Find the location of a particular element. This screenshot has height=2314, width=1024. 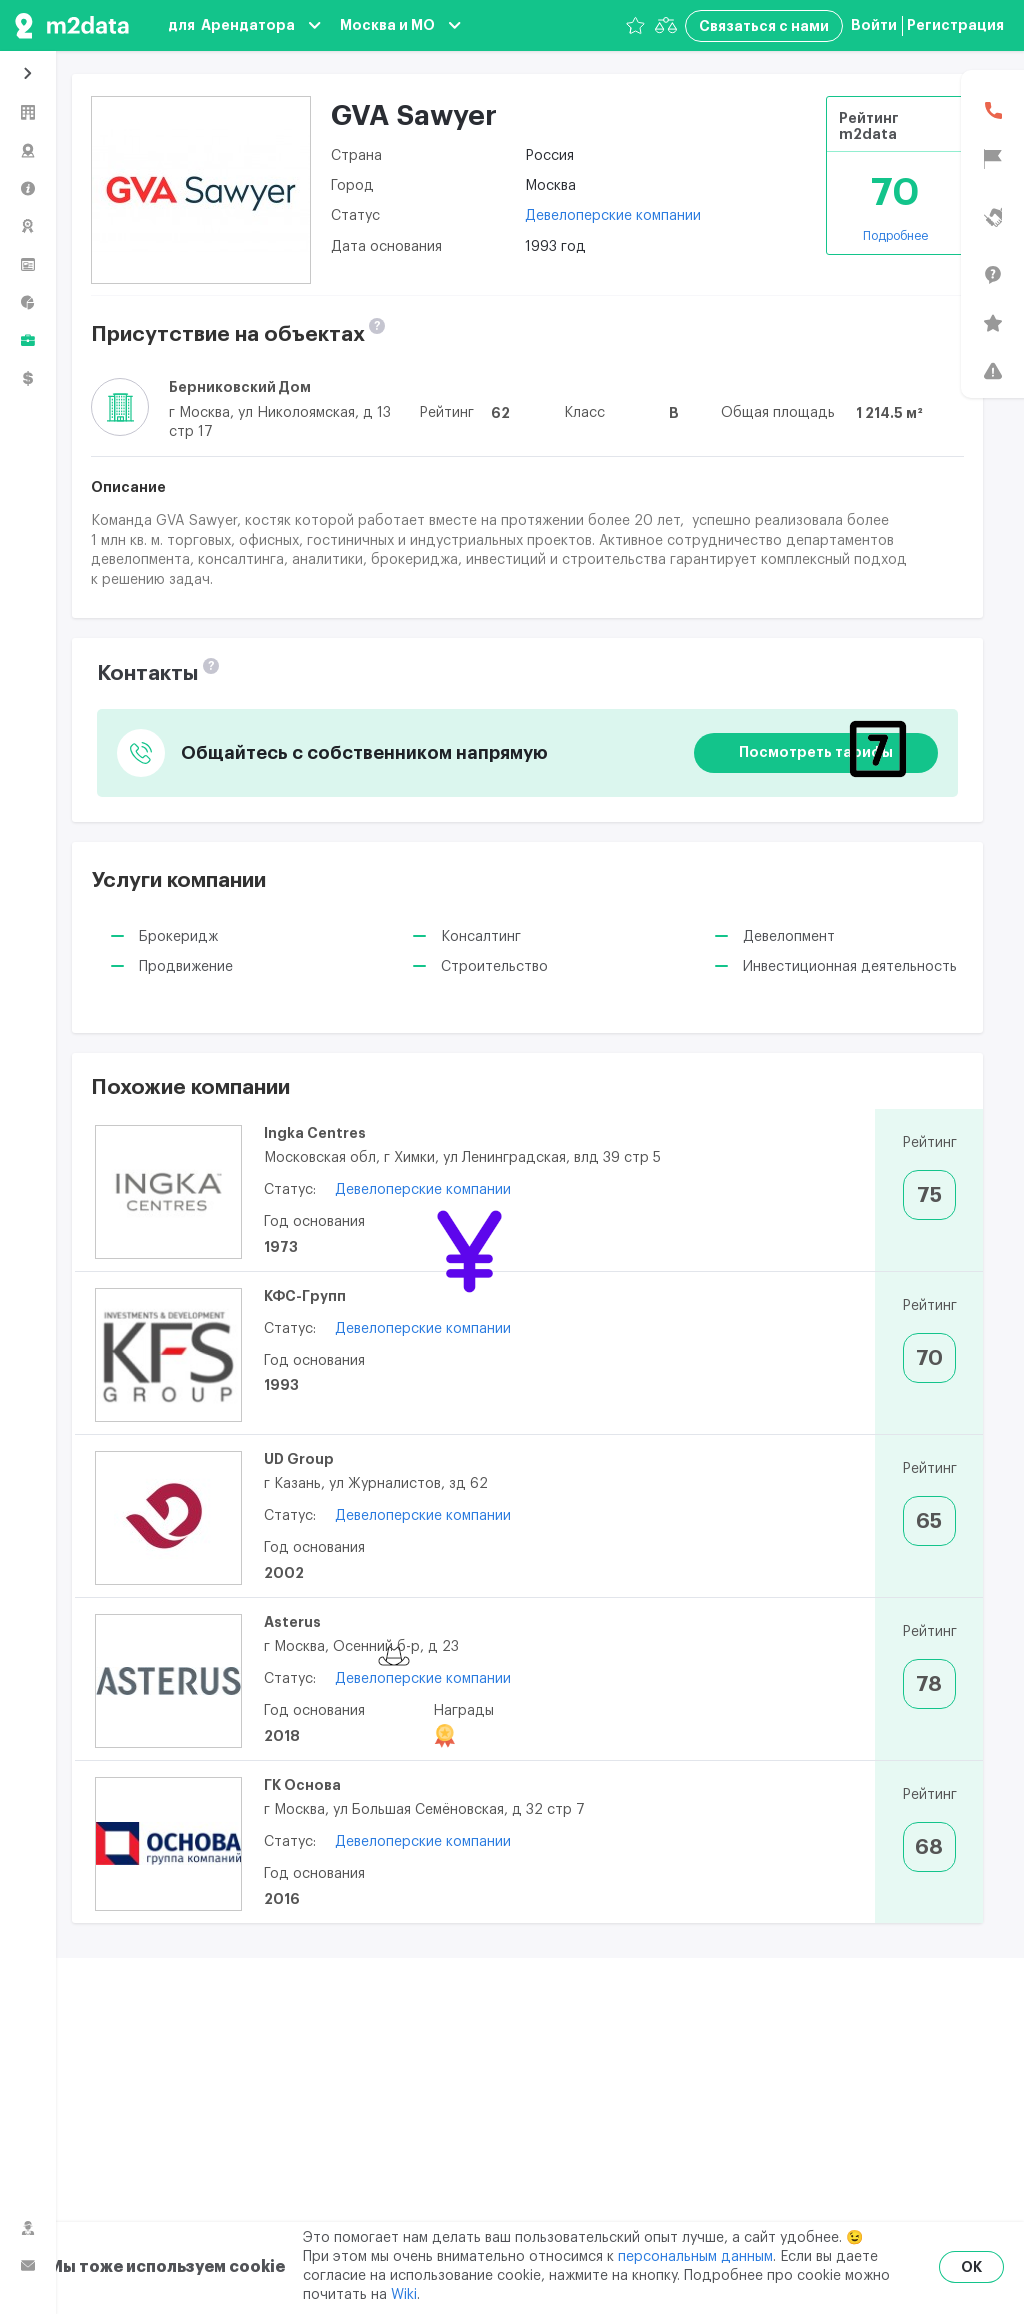

select cowboy hat avatar or profile accessory is located at coordinates (394, 1657).